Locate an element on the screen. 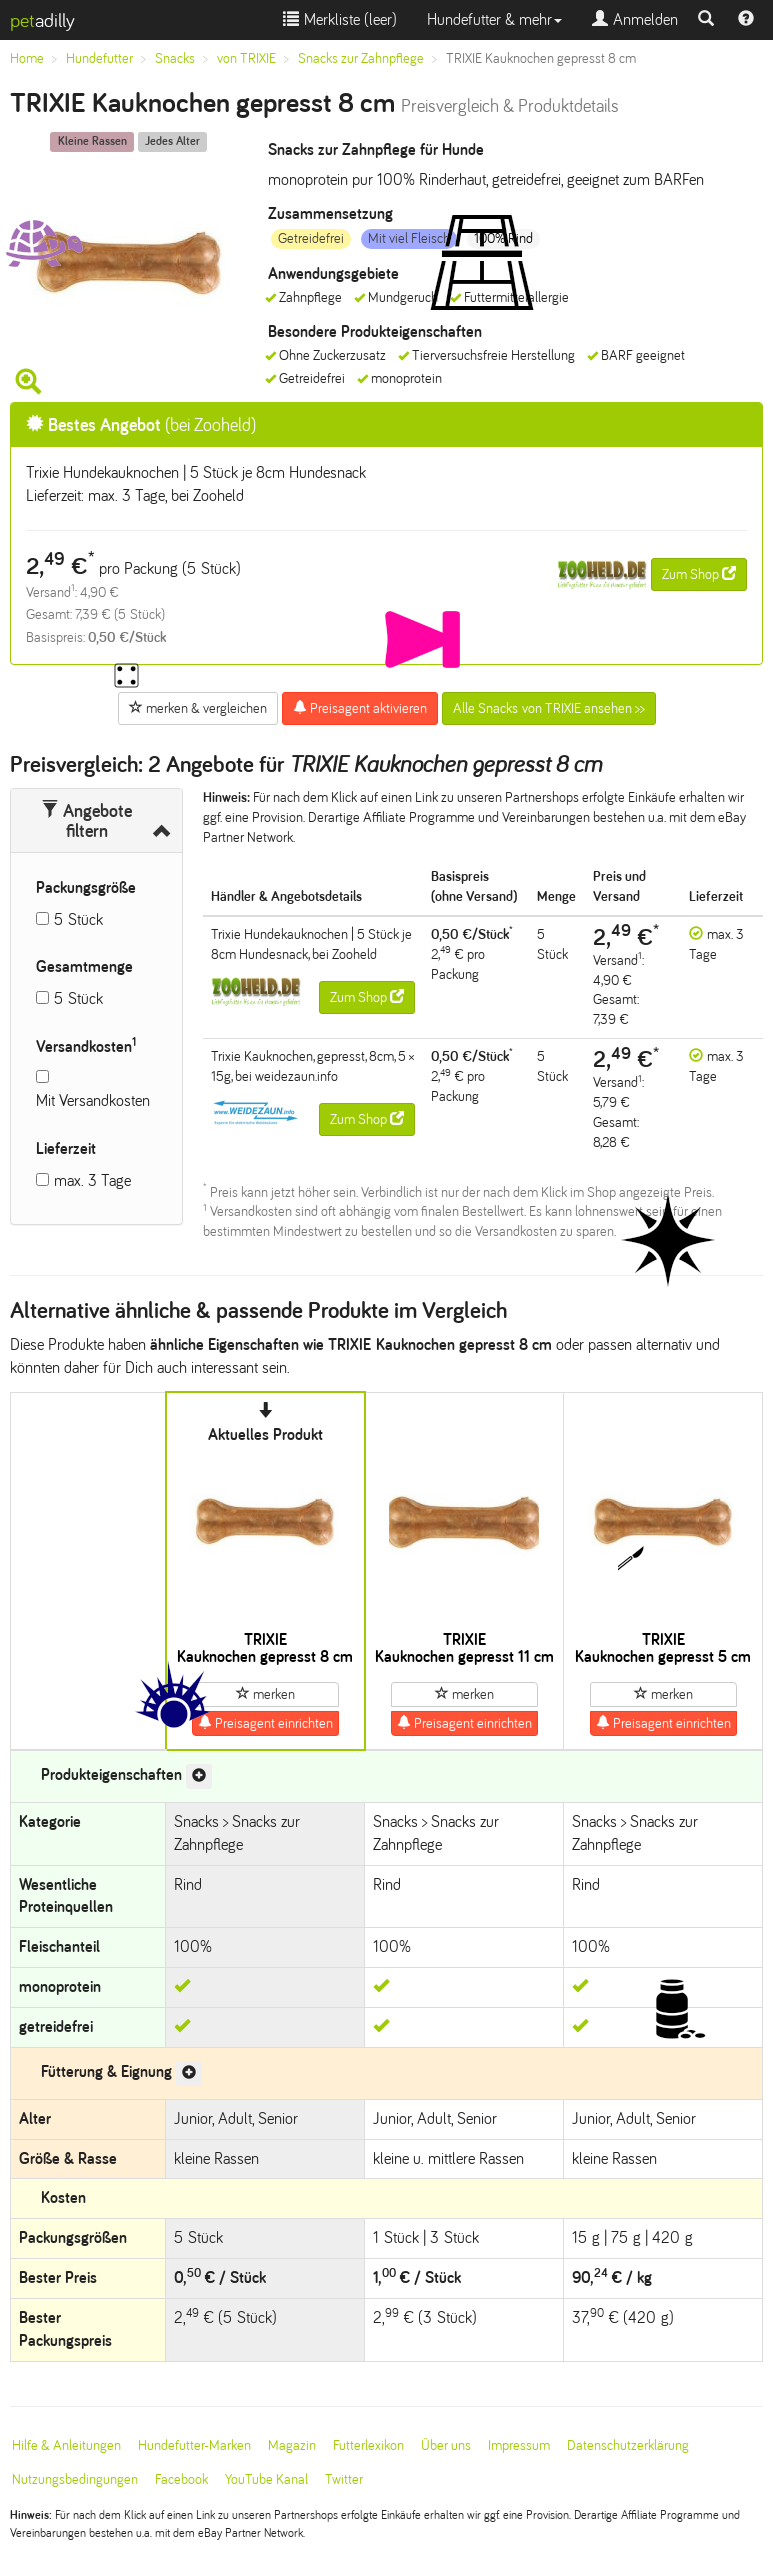 The width and height of the screenshot is (773, 2573). roll the dice or randomize selection is located at coordinates (126, 675).